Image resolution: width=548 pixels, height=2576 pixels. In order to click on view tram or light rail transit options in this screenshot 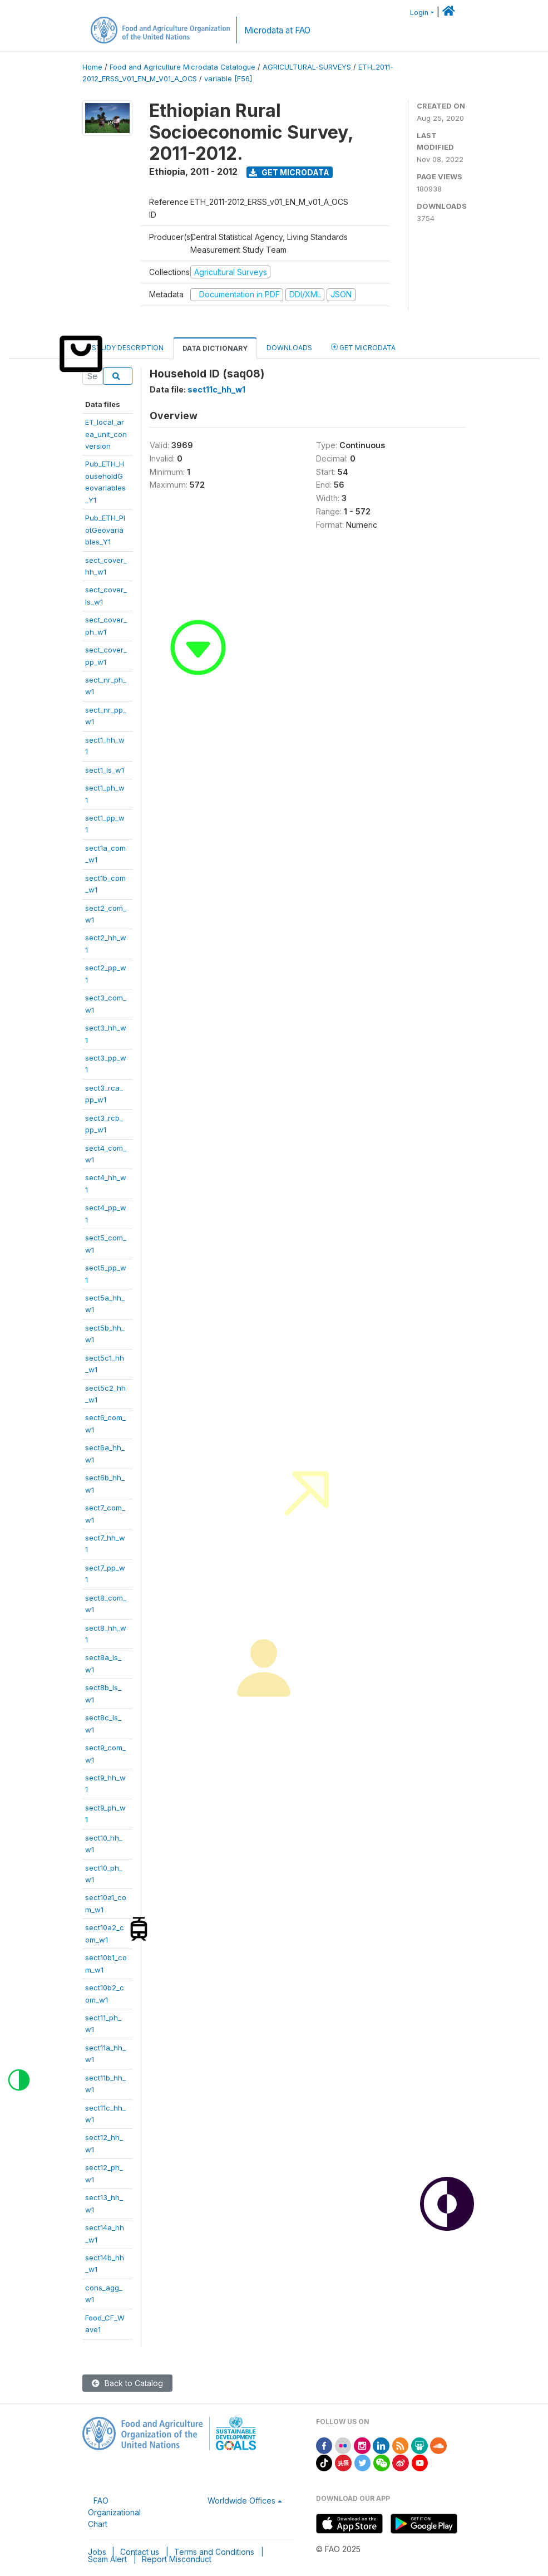, I will do `click(139, 1929)`.